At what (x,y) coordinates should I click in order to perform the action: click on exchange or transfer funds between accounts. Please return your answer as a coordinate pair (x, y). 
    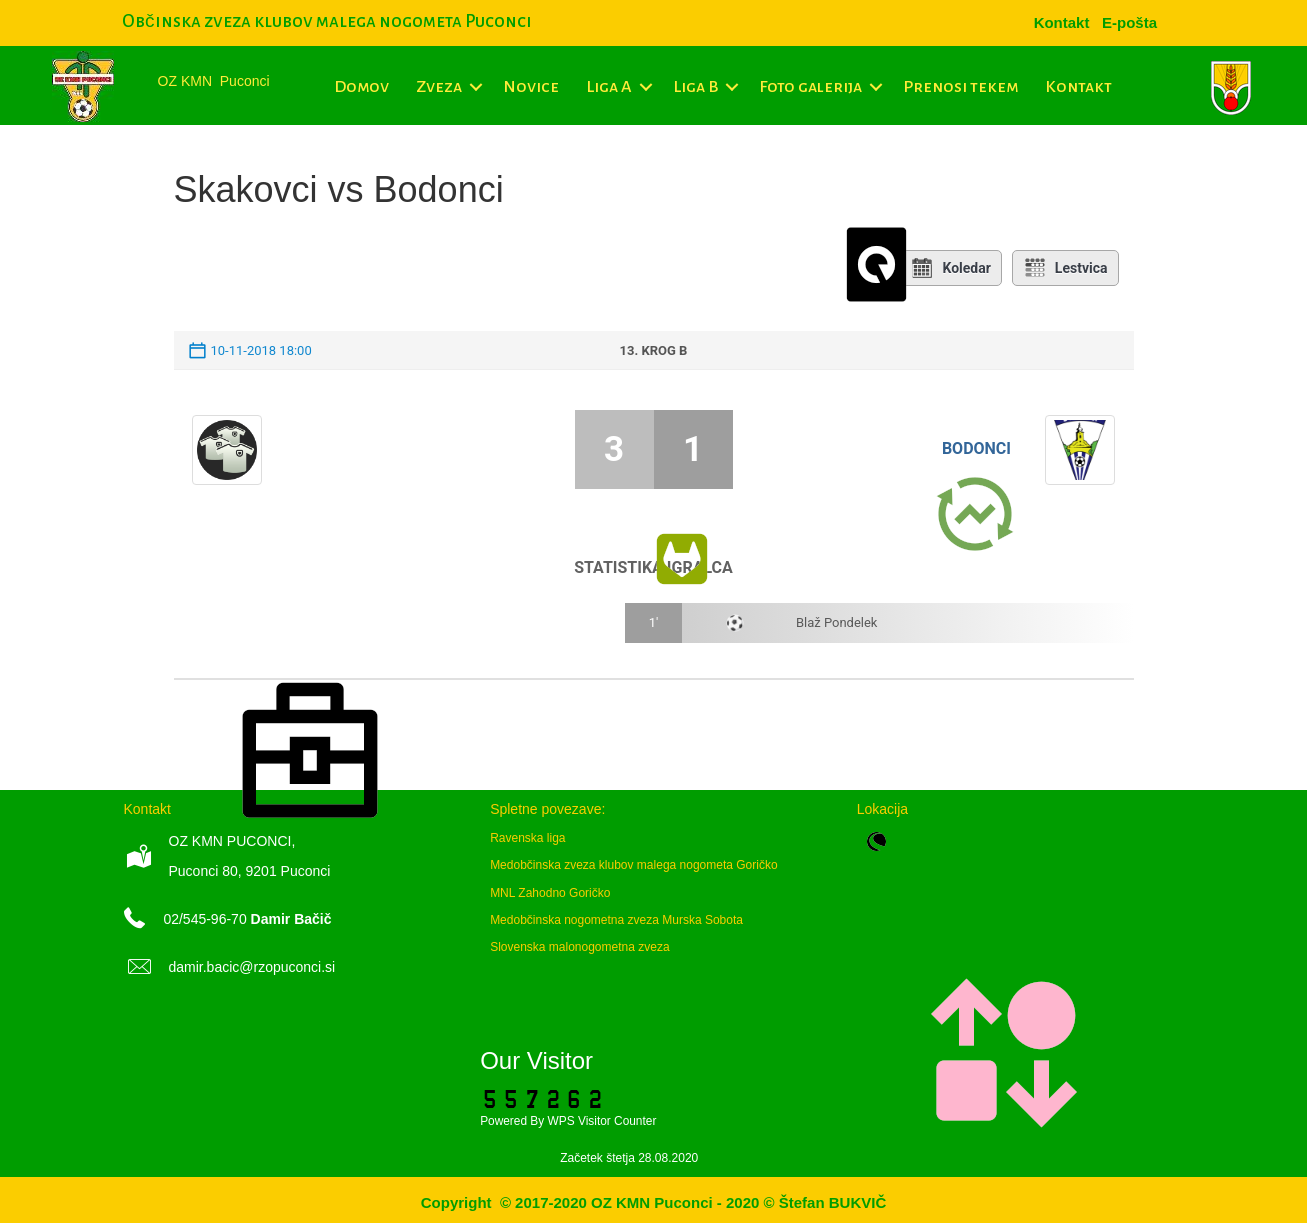
    Looking at the image, I should click on (975, 514).